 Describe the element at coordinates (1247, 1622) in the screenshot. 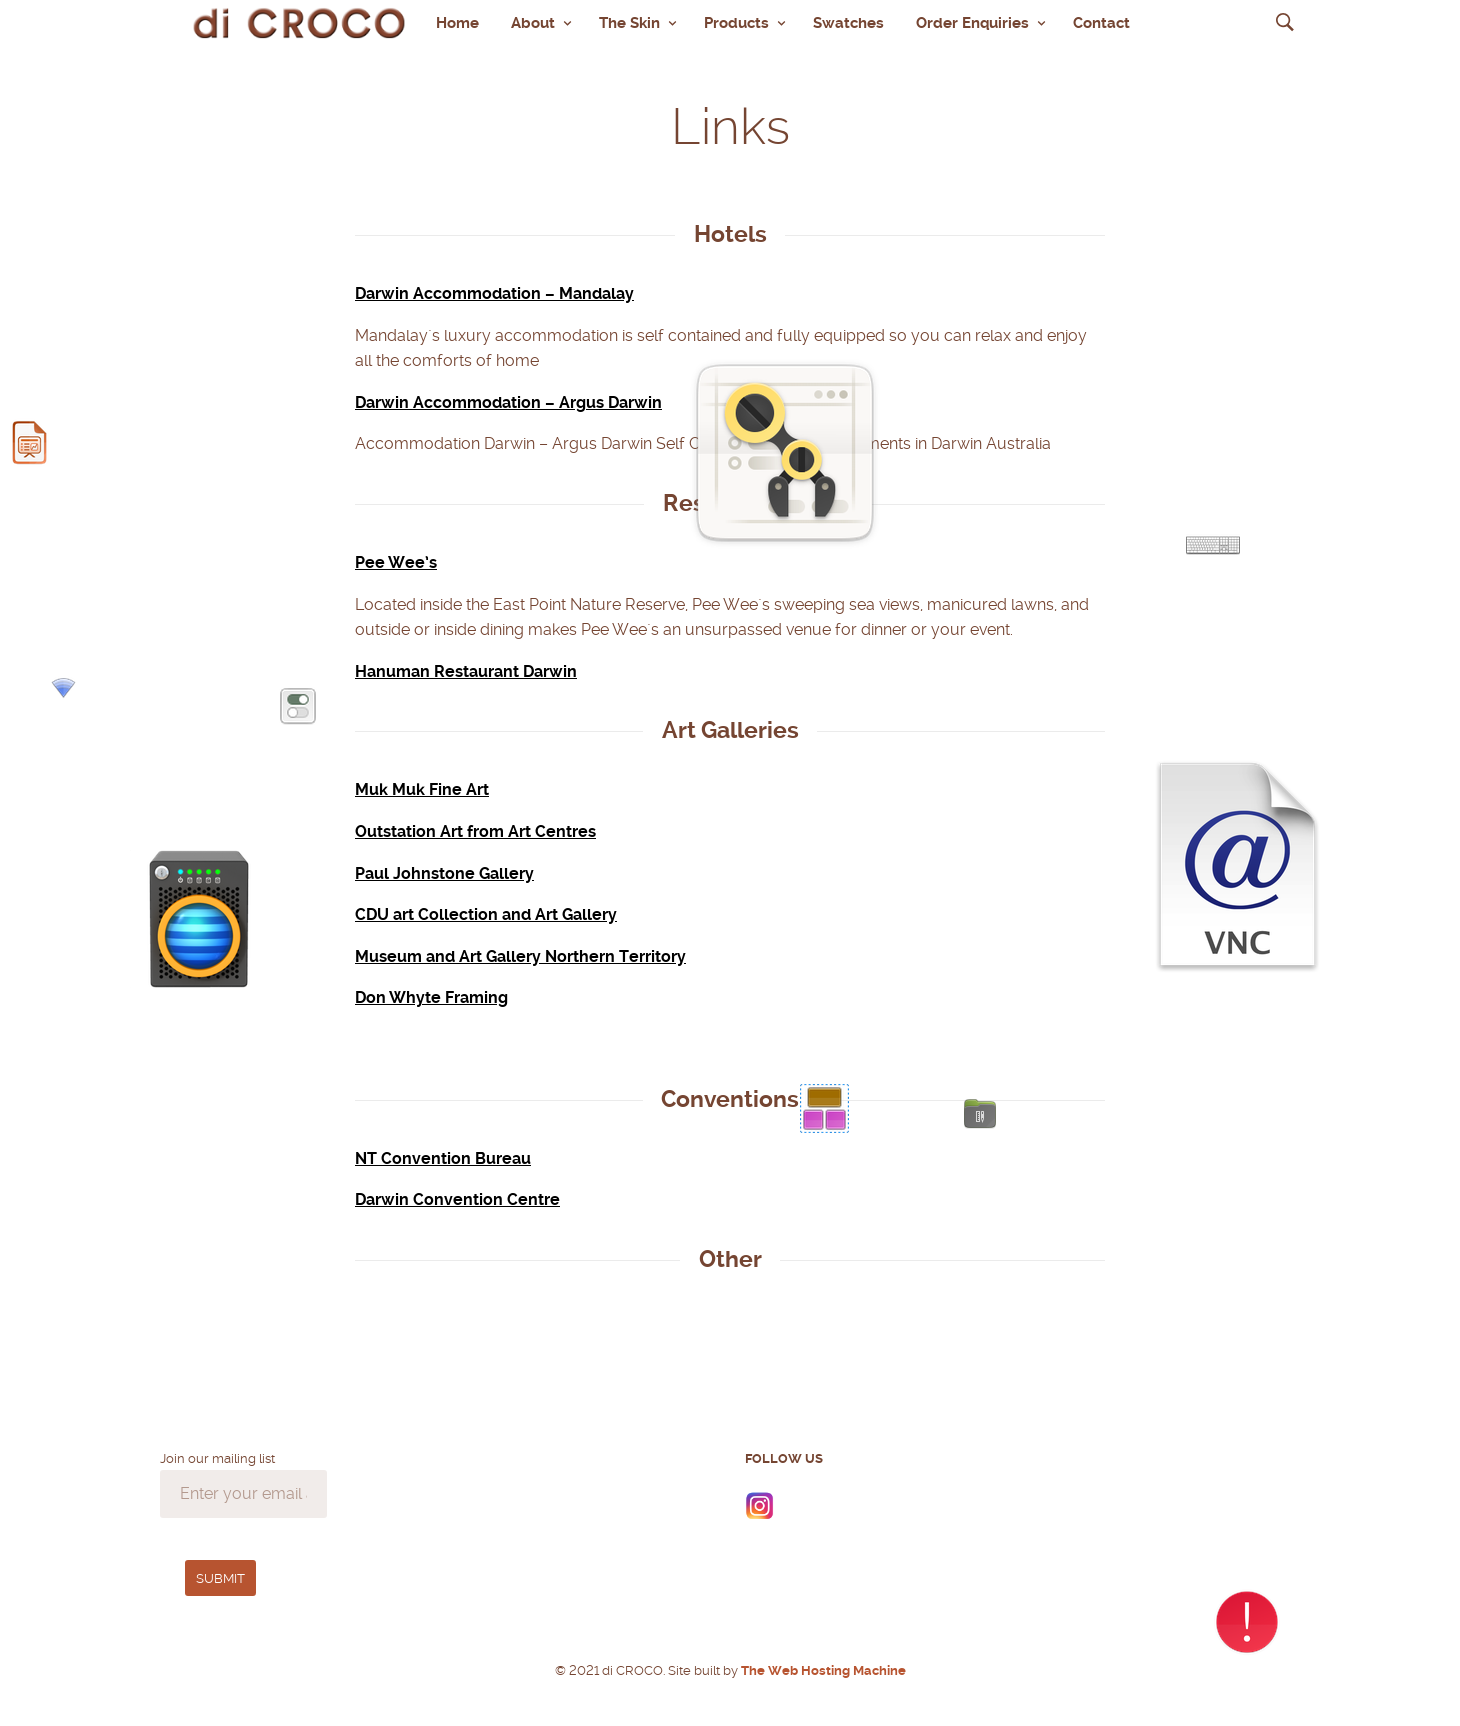

I see `indicates a warning or caution in a dialog` at that location.